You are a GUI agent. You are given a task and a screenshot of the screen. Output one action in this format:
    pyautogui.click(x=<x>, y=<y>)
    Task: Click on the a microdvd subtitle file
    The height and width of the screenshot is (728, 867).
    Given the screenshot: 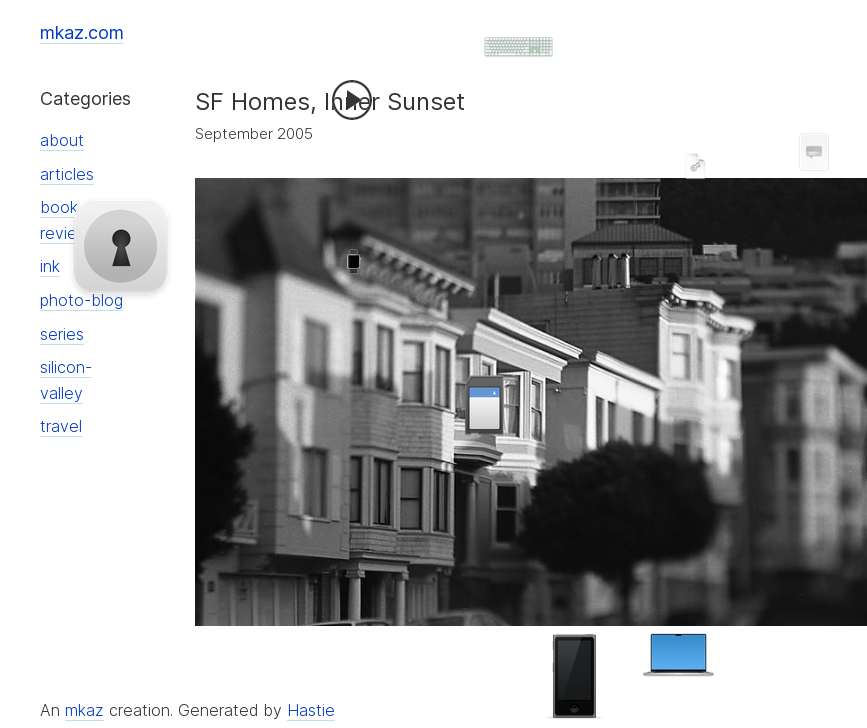 What is the action you would take?
    pyautogui.click(x=814, y=152)
    